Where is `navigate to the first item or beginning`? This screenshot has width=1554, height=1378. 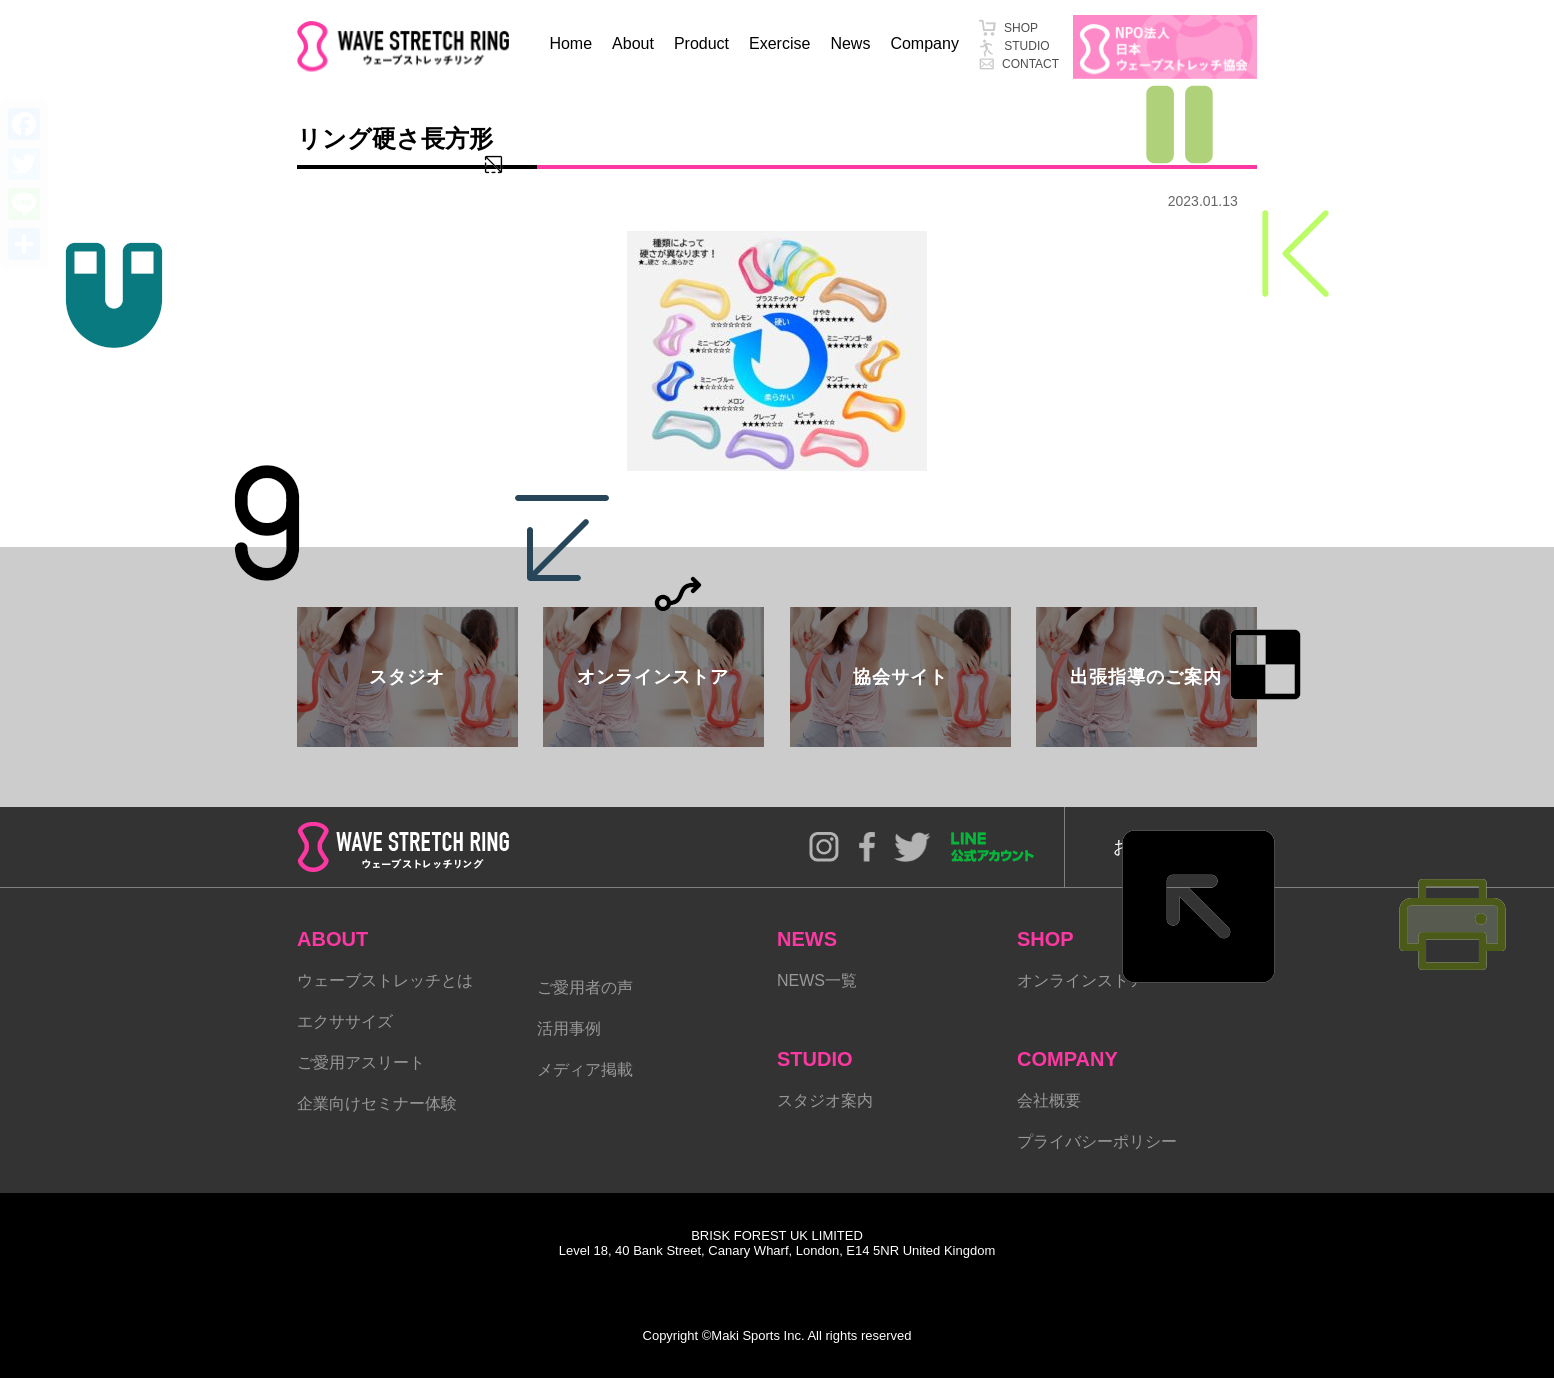
navigate to the first item or beginning is located at coordinates (1293, 253).